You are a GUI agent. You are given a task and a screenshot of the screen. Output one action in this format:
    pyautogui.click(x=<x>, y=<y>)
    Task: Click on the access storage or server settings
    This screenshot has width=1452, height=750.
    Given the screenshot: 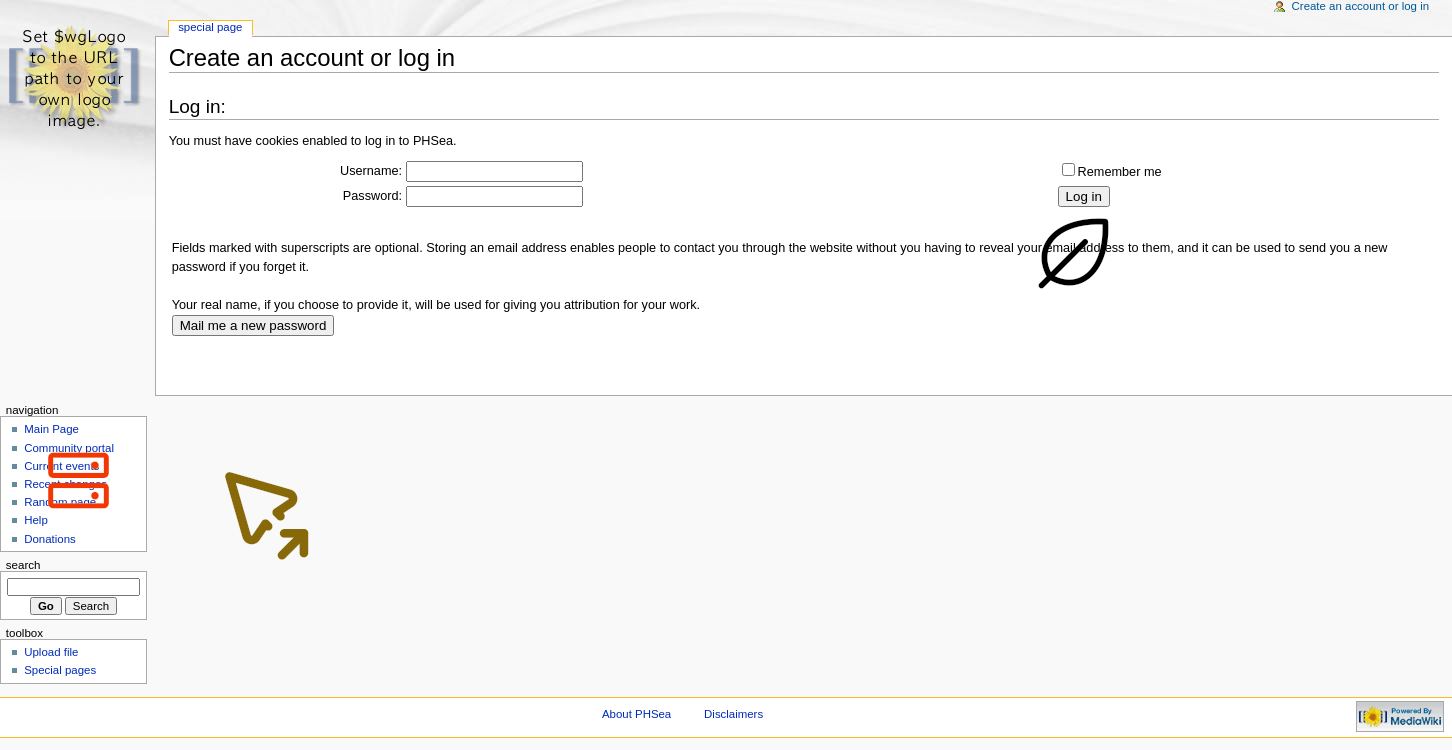 What is the action you would take?
    pyautogui.click(x=78, y=480)
    